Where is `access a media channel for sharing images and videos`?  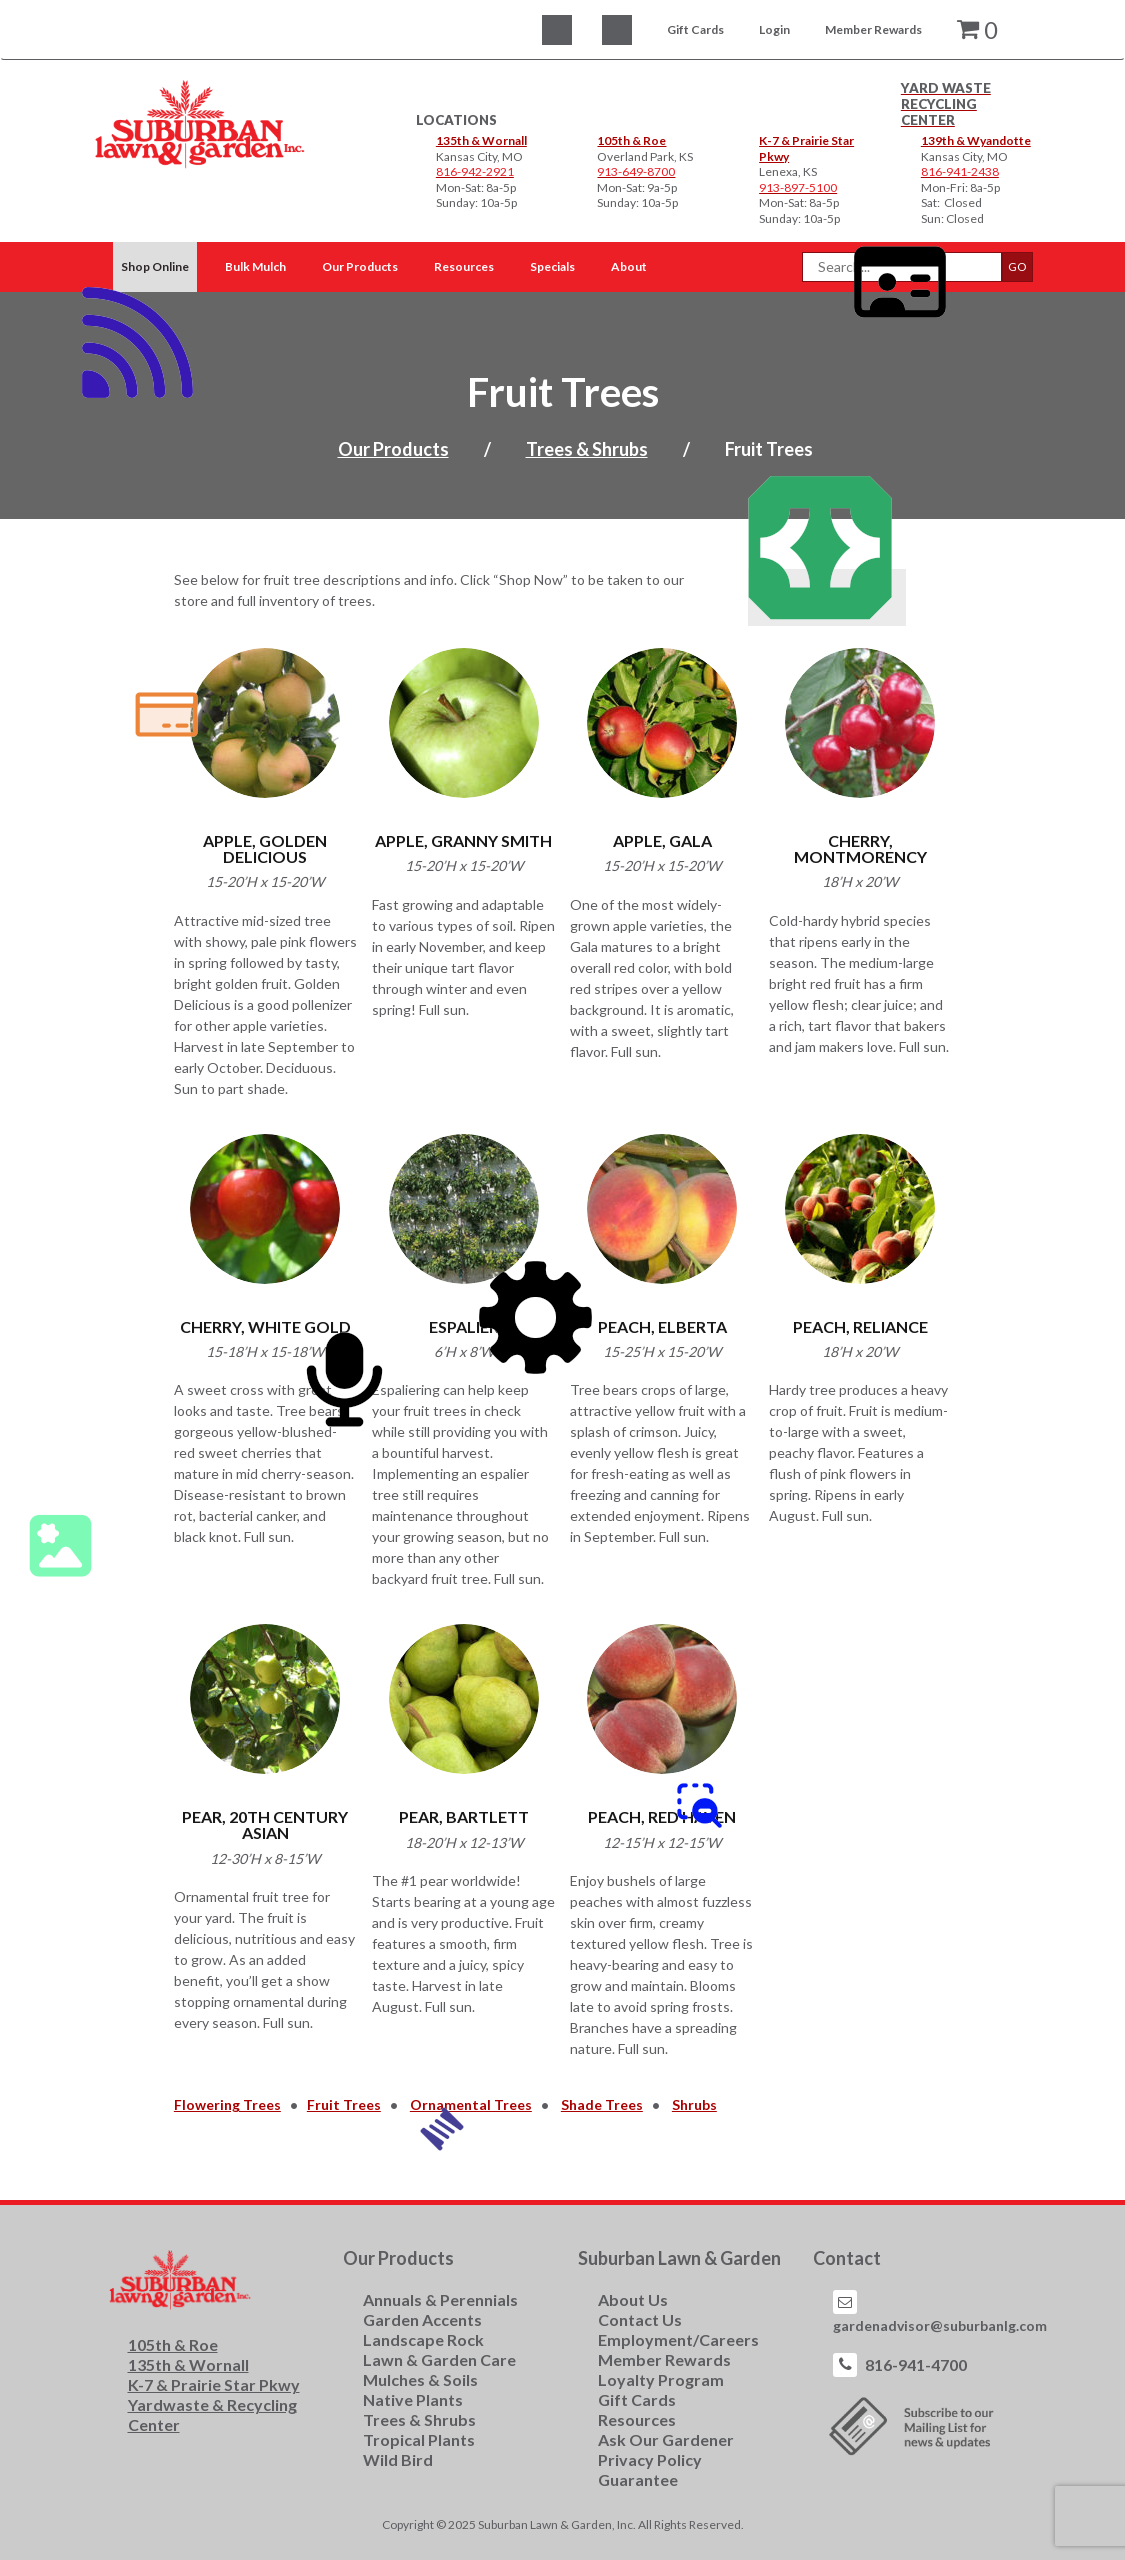
access a media channel for sharing images and videos is located at coordinates (60, 1545).